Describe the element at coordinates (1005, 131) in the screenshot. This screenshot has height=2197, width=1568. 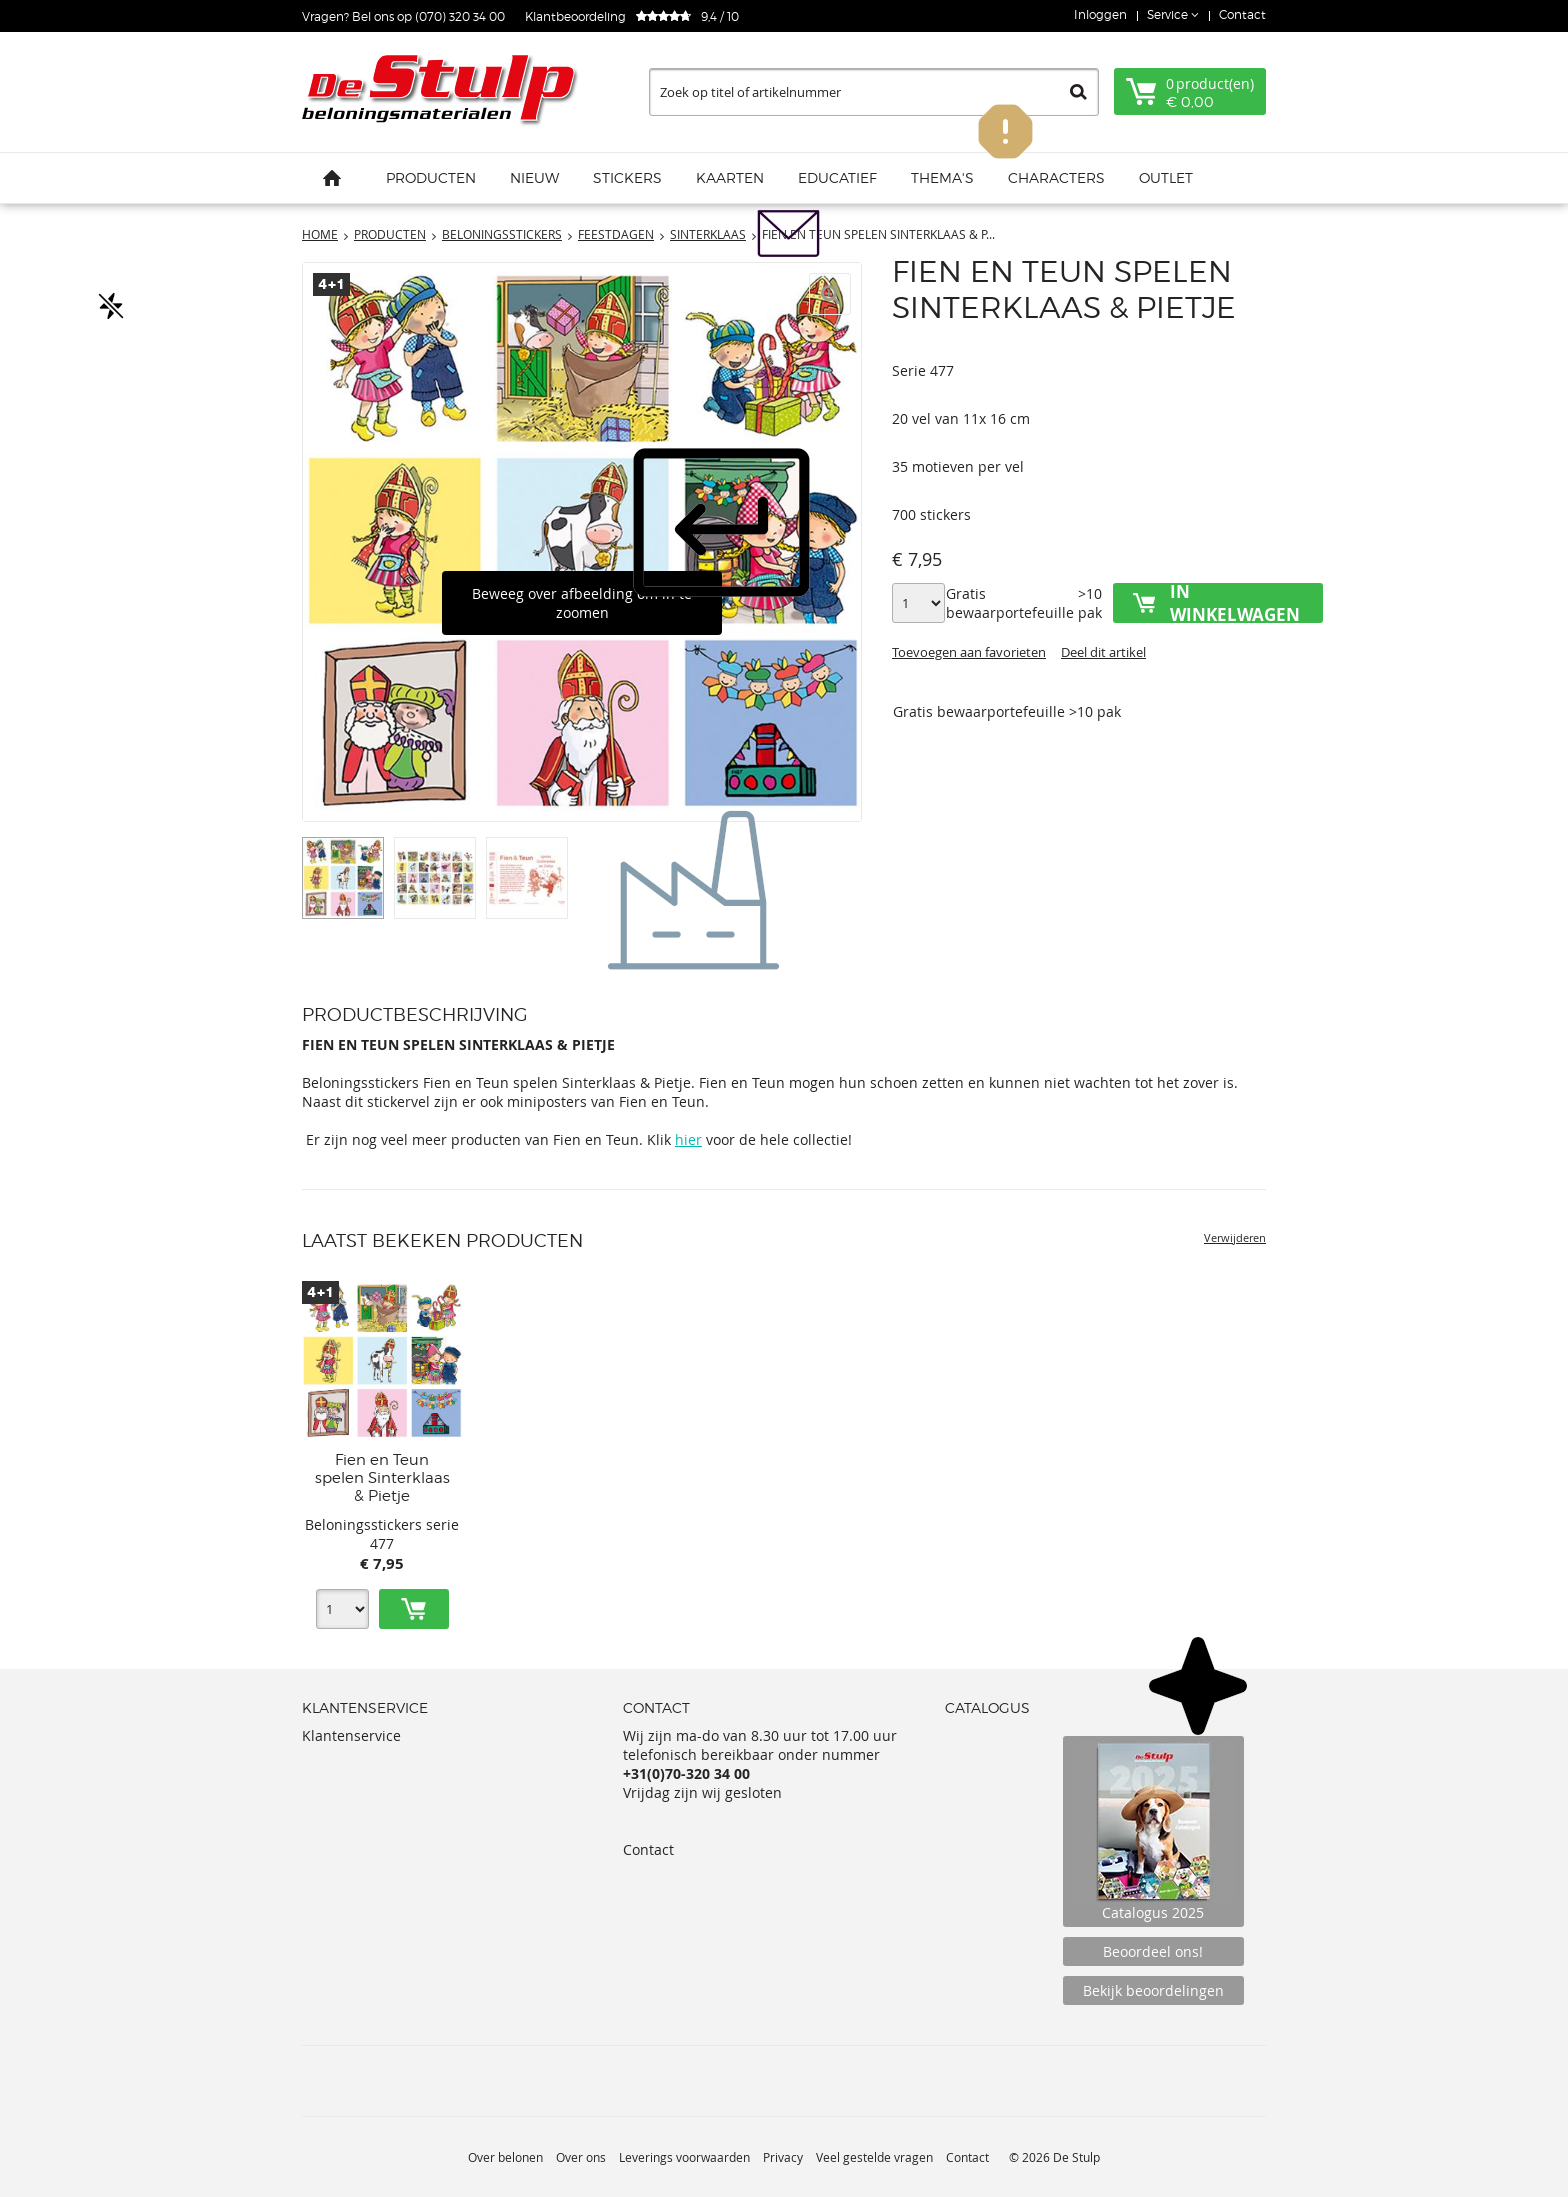
I see `indicates a critical error or warning` at that location.